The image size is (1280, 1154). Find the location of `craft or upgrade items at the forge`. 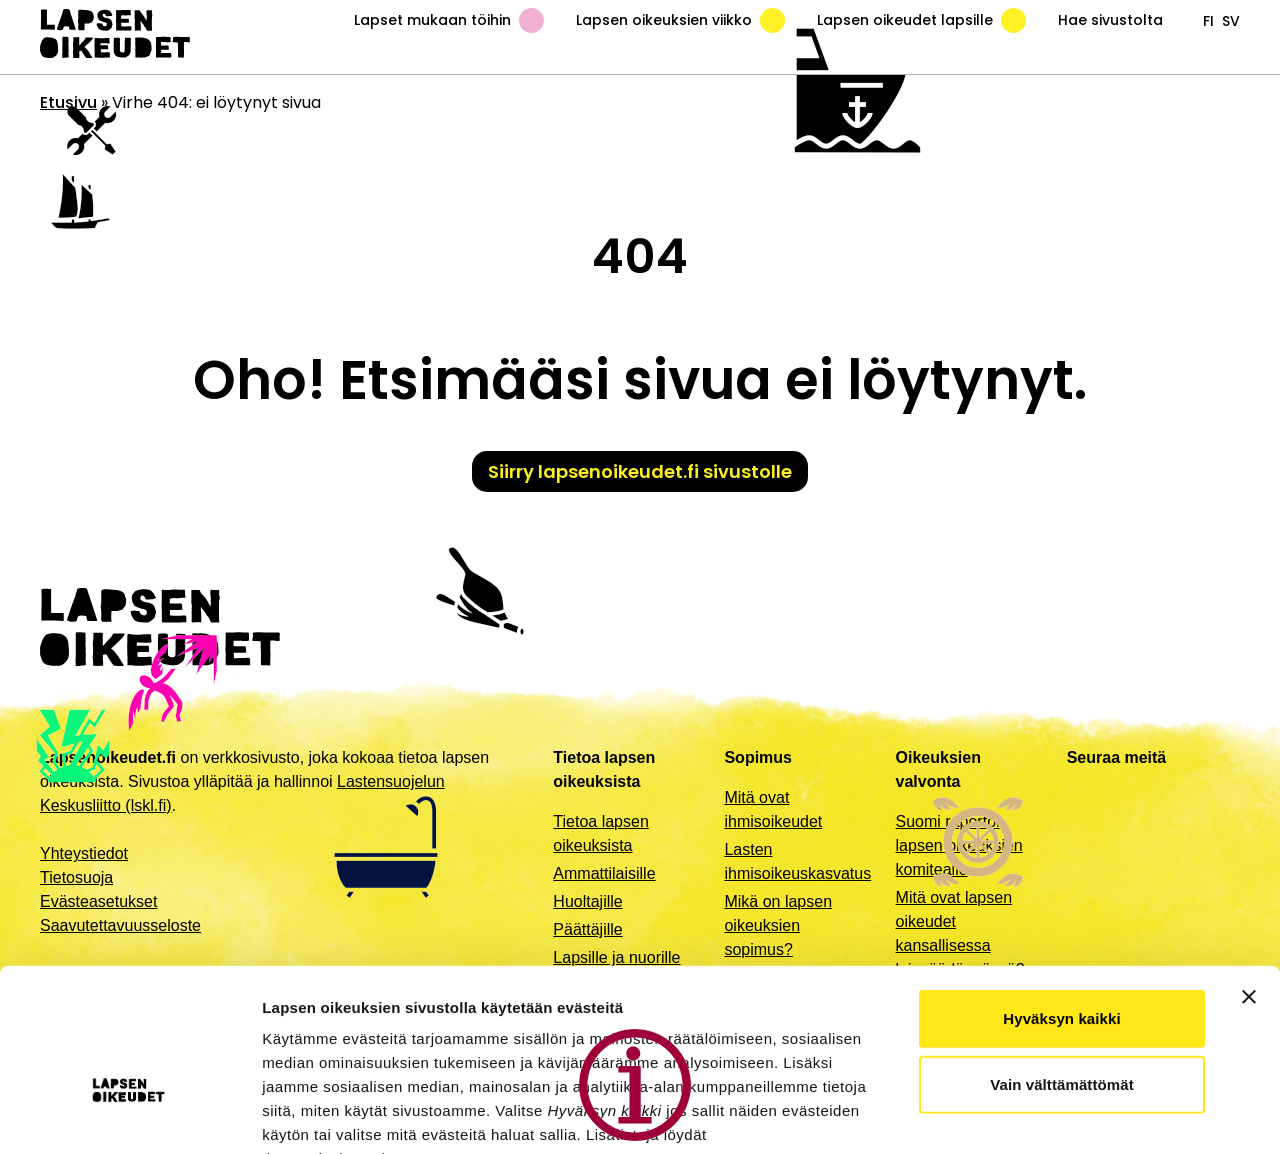

craft or upgrade items at the forge is located at coordinates (480, 591).